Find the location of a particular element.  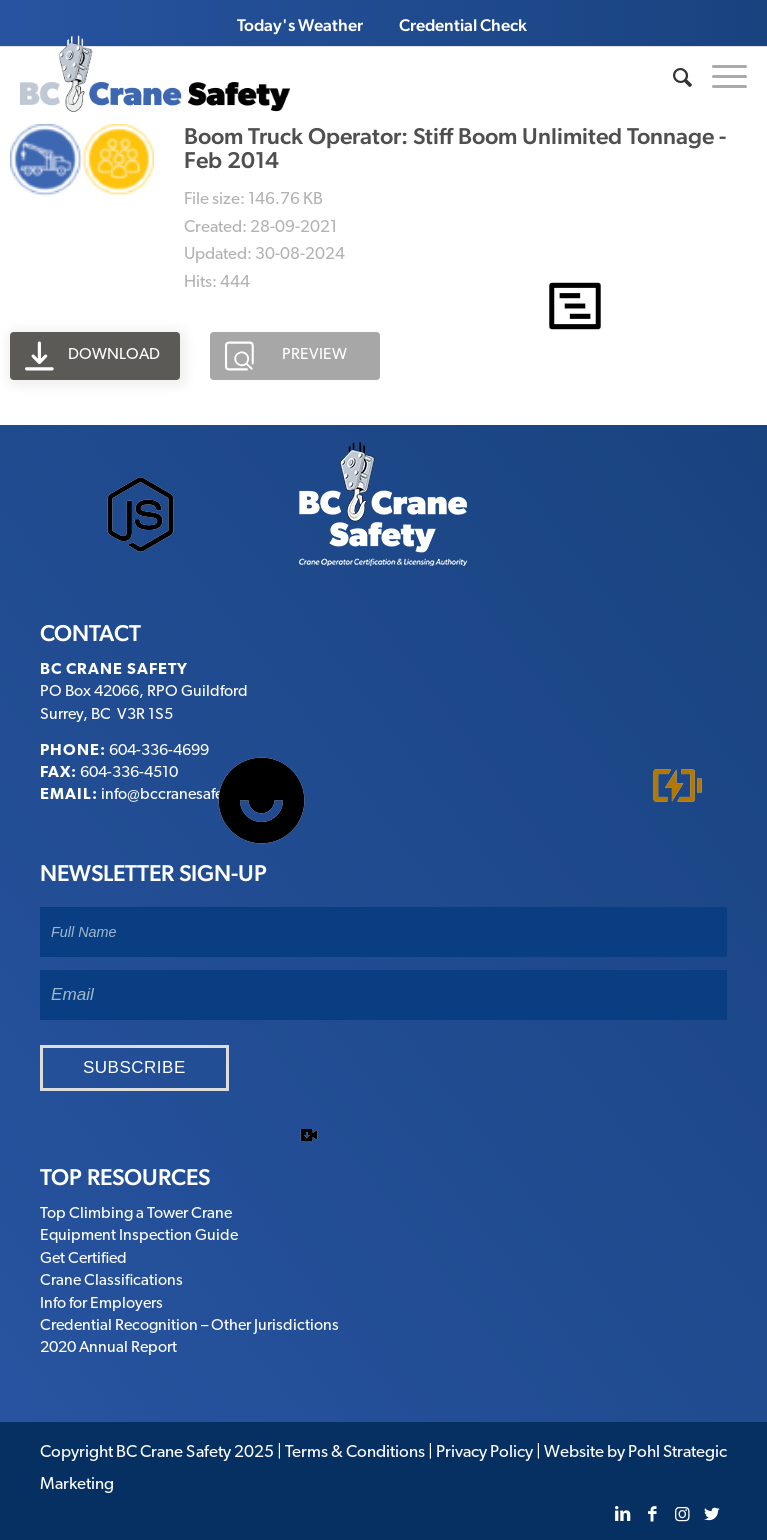

Node.js runtime environment logo is located at coordinates (140, 514).